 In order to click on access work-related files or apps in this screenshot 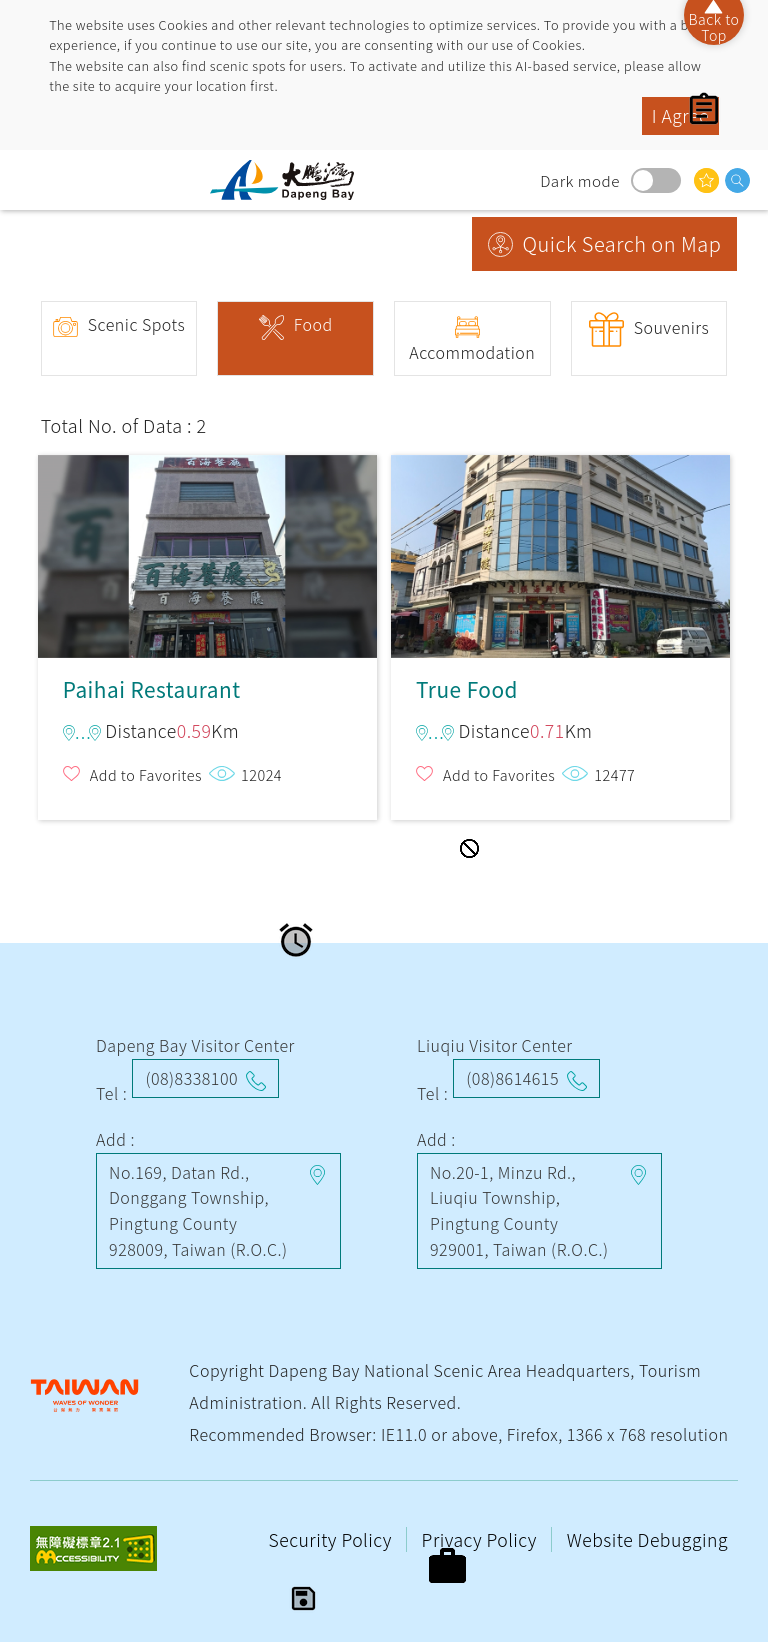, I will do `click(447, 1566)`.